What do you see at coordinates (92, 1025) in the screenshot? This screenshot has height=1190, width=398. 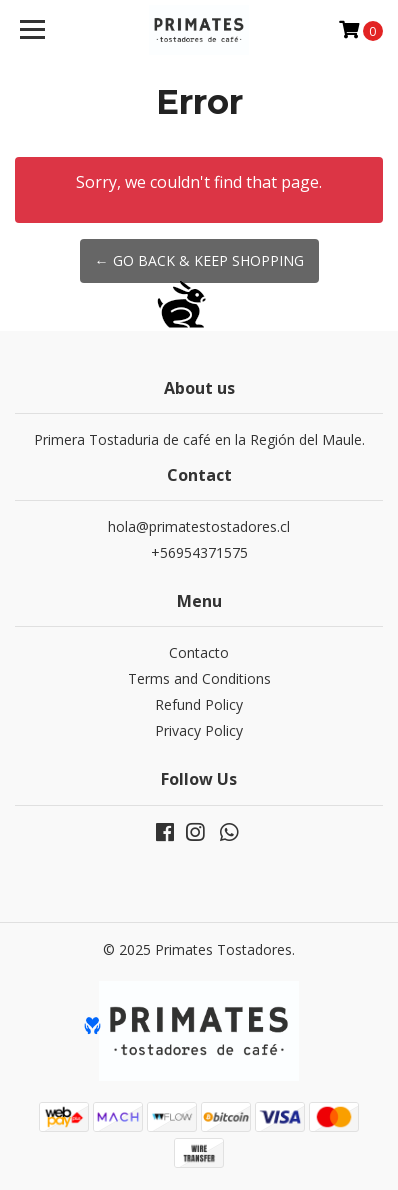 I see `add to favorites or wishlist` at bounding box center [92, 1025].